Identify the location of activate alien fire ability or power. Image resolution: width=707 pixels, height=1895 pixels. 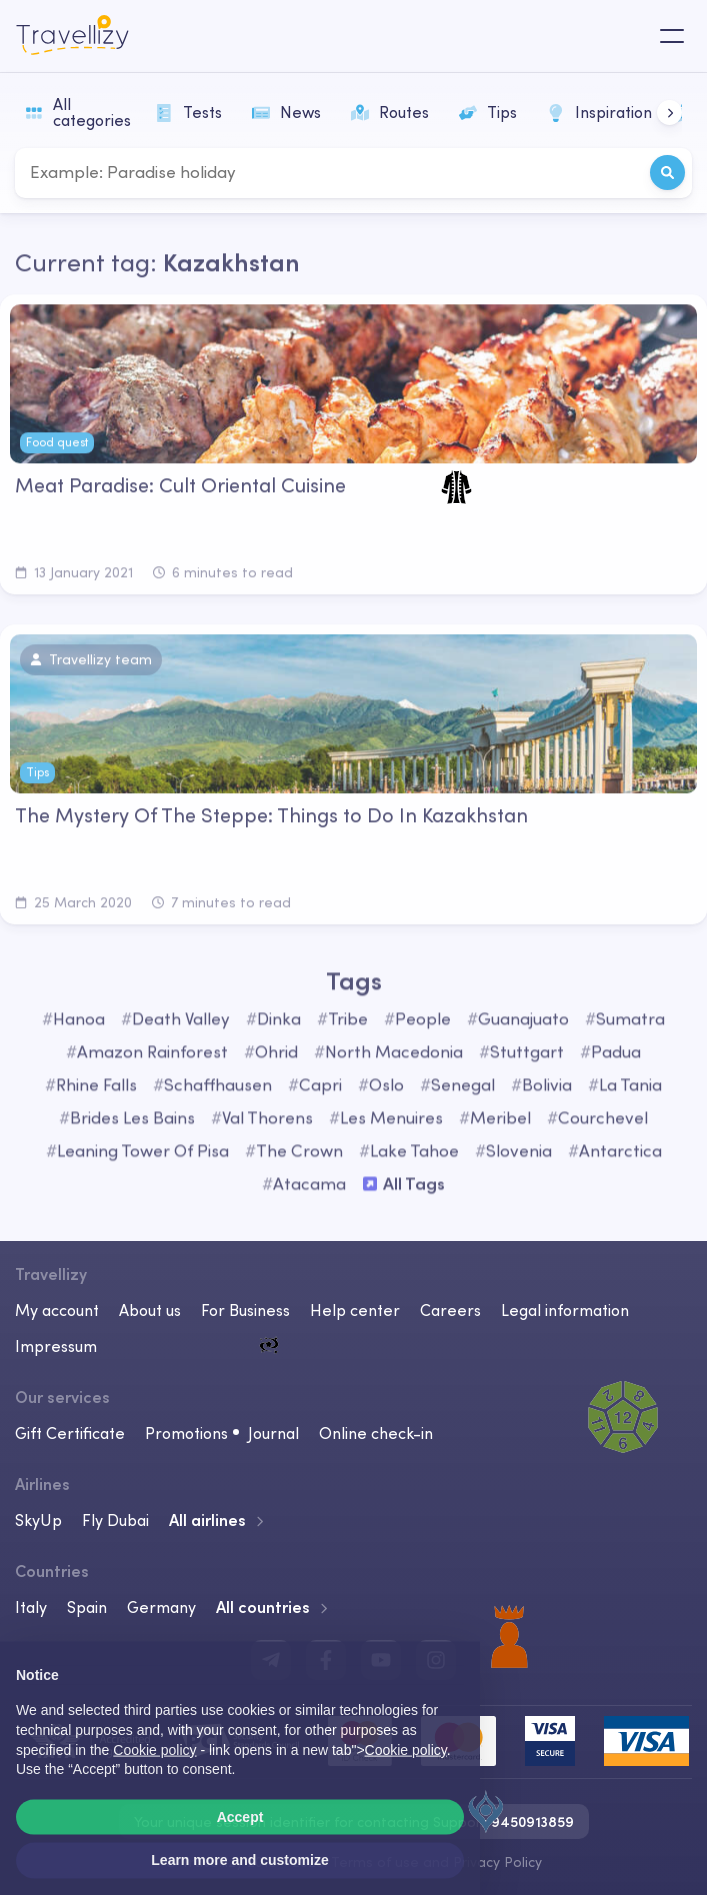
(485, 1811).